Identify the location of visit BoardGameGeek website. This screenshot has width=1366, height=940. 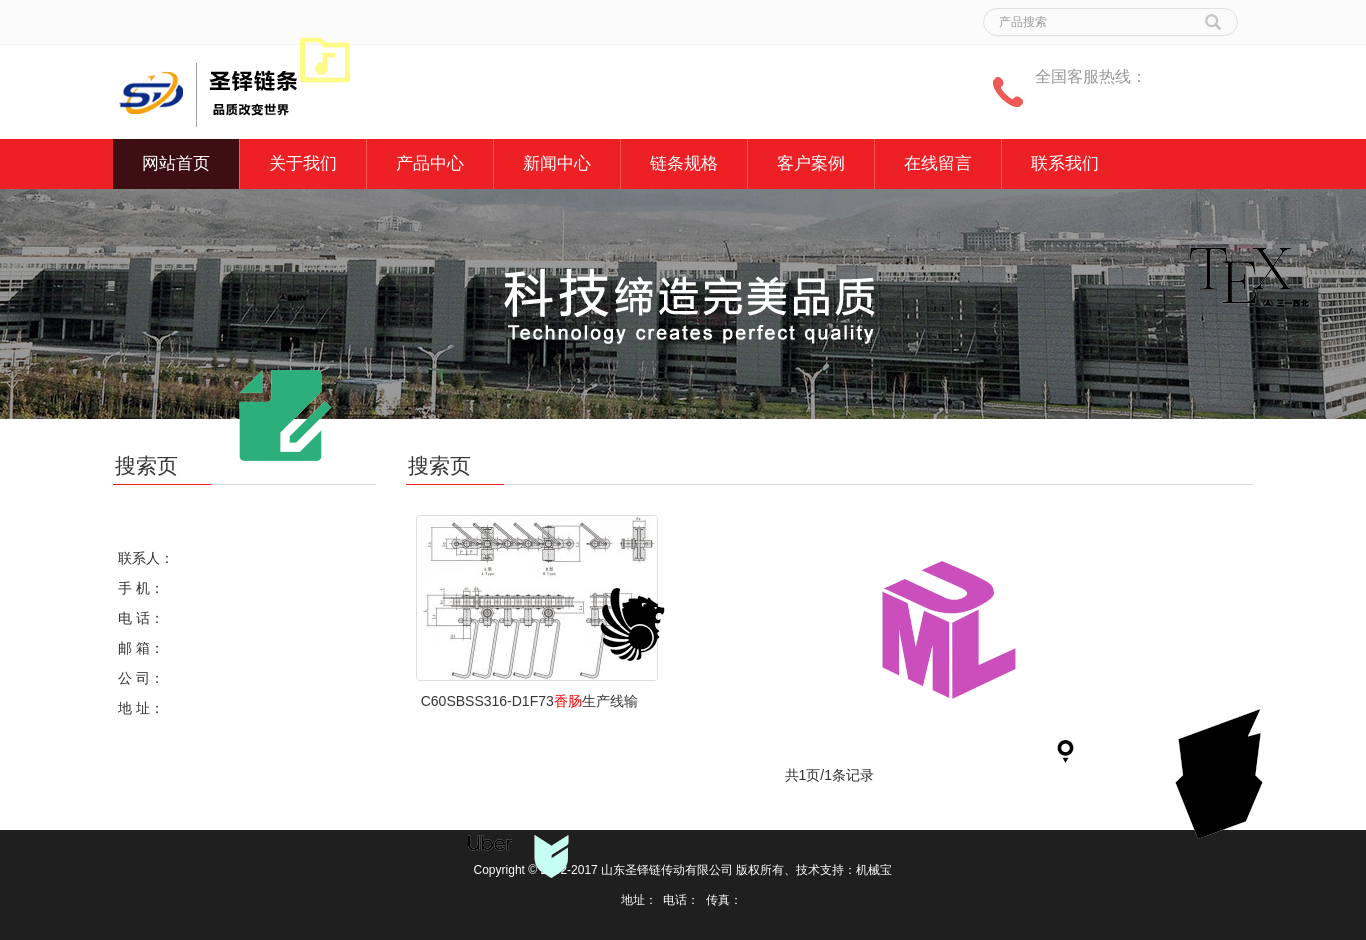
(1219, 774).